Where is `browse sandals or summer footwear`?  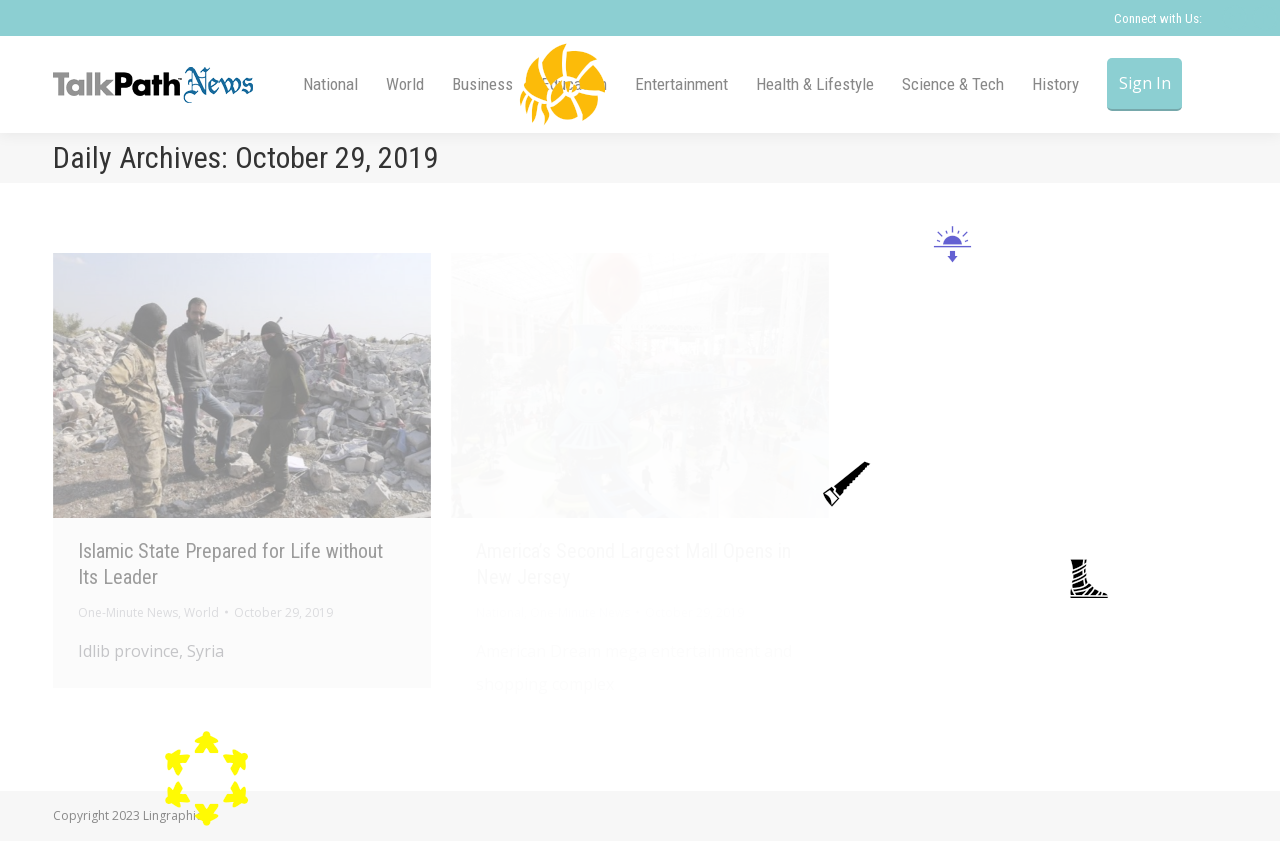
browse sandals or summer footwear is located at coordinates (1089, 579).